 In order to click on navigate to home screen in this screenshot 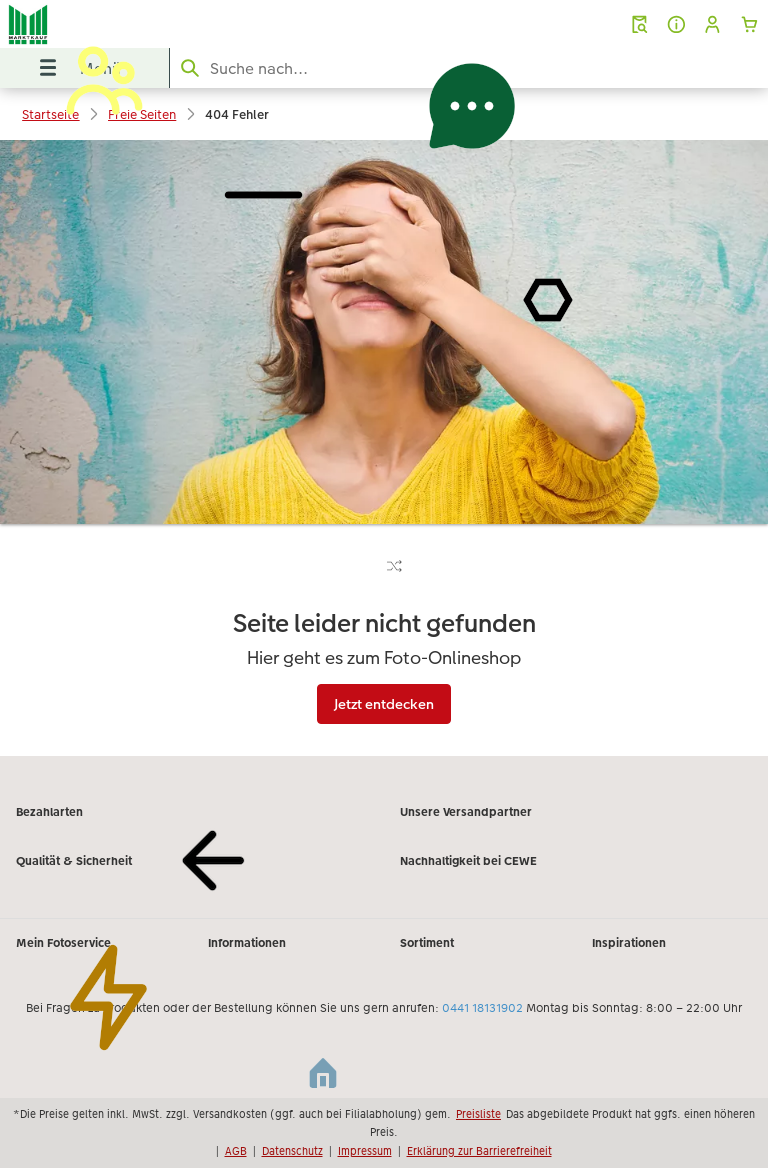, I will do `click(323, 1073)`.